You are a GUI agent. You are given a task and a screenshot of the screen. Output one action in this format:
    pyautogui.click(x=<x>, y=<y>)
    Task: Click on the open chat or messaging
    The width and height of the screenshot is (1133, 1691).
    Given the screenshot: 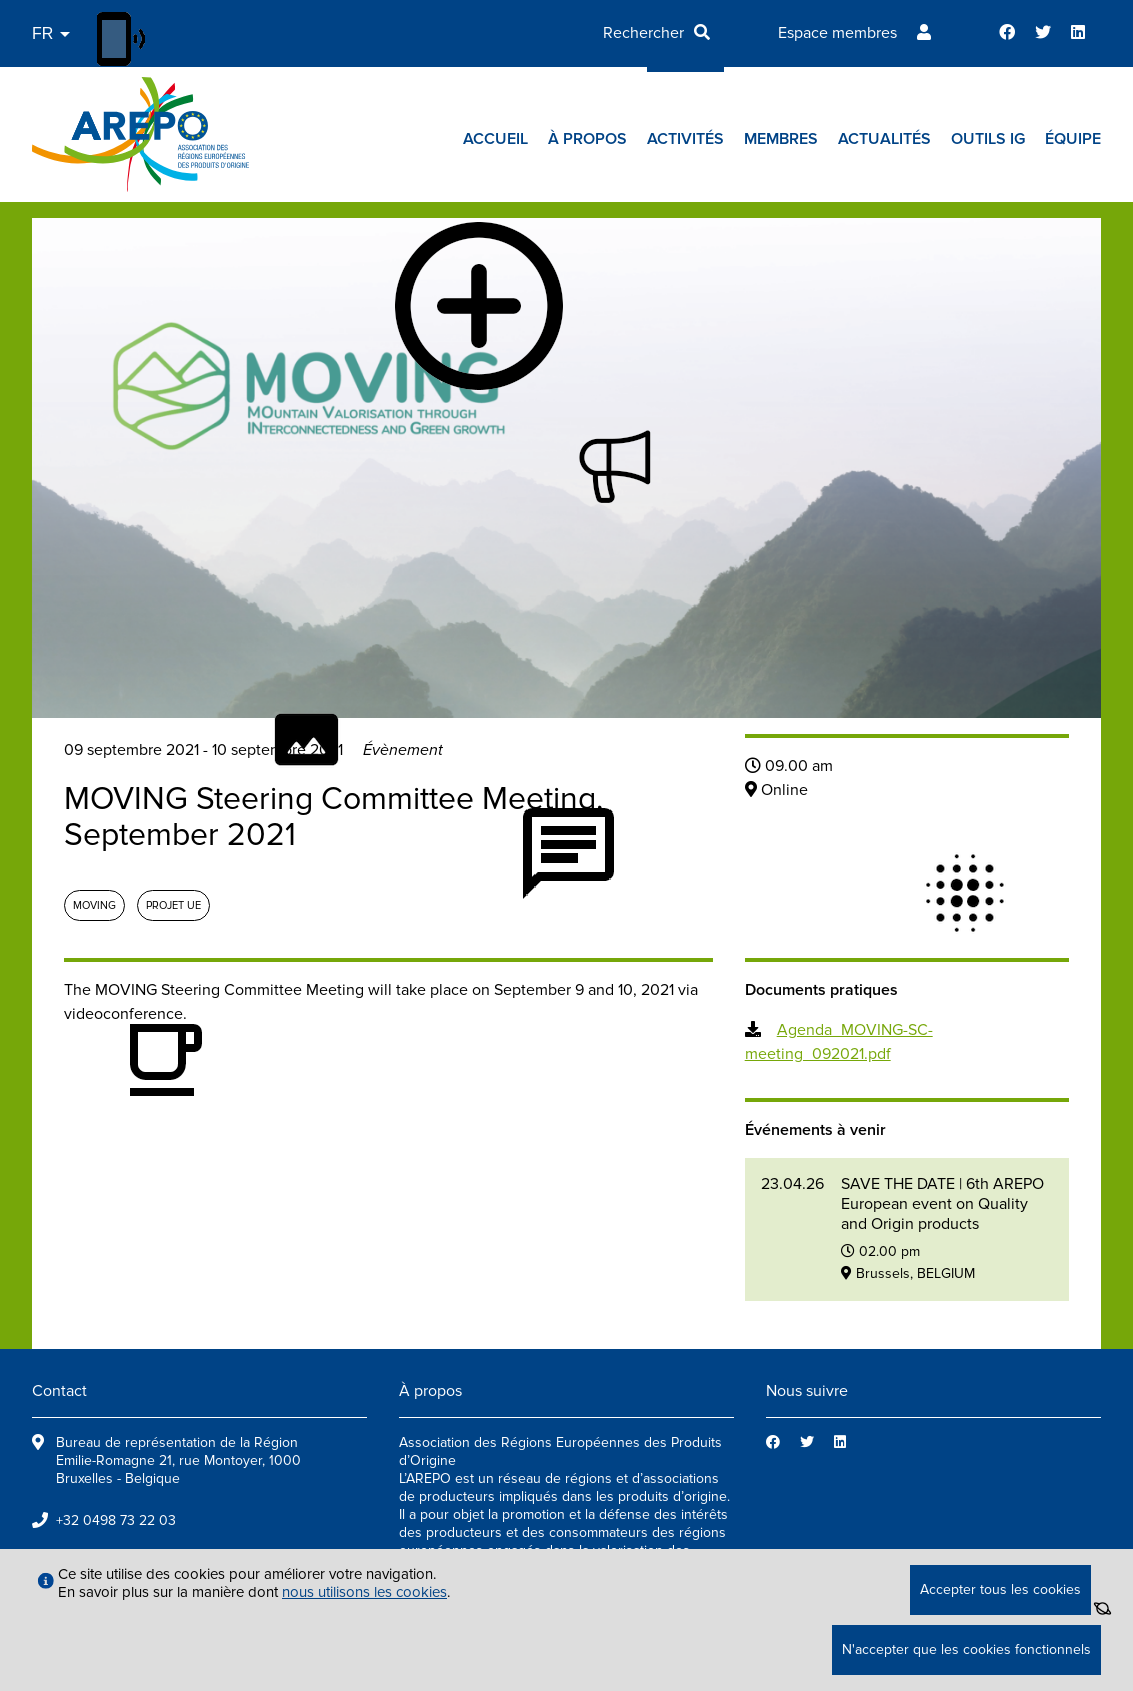 What is the action you would take?
    pyautogui.click(x=568, y=853)
    